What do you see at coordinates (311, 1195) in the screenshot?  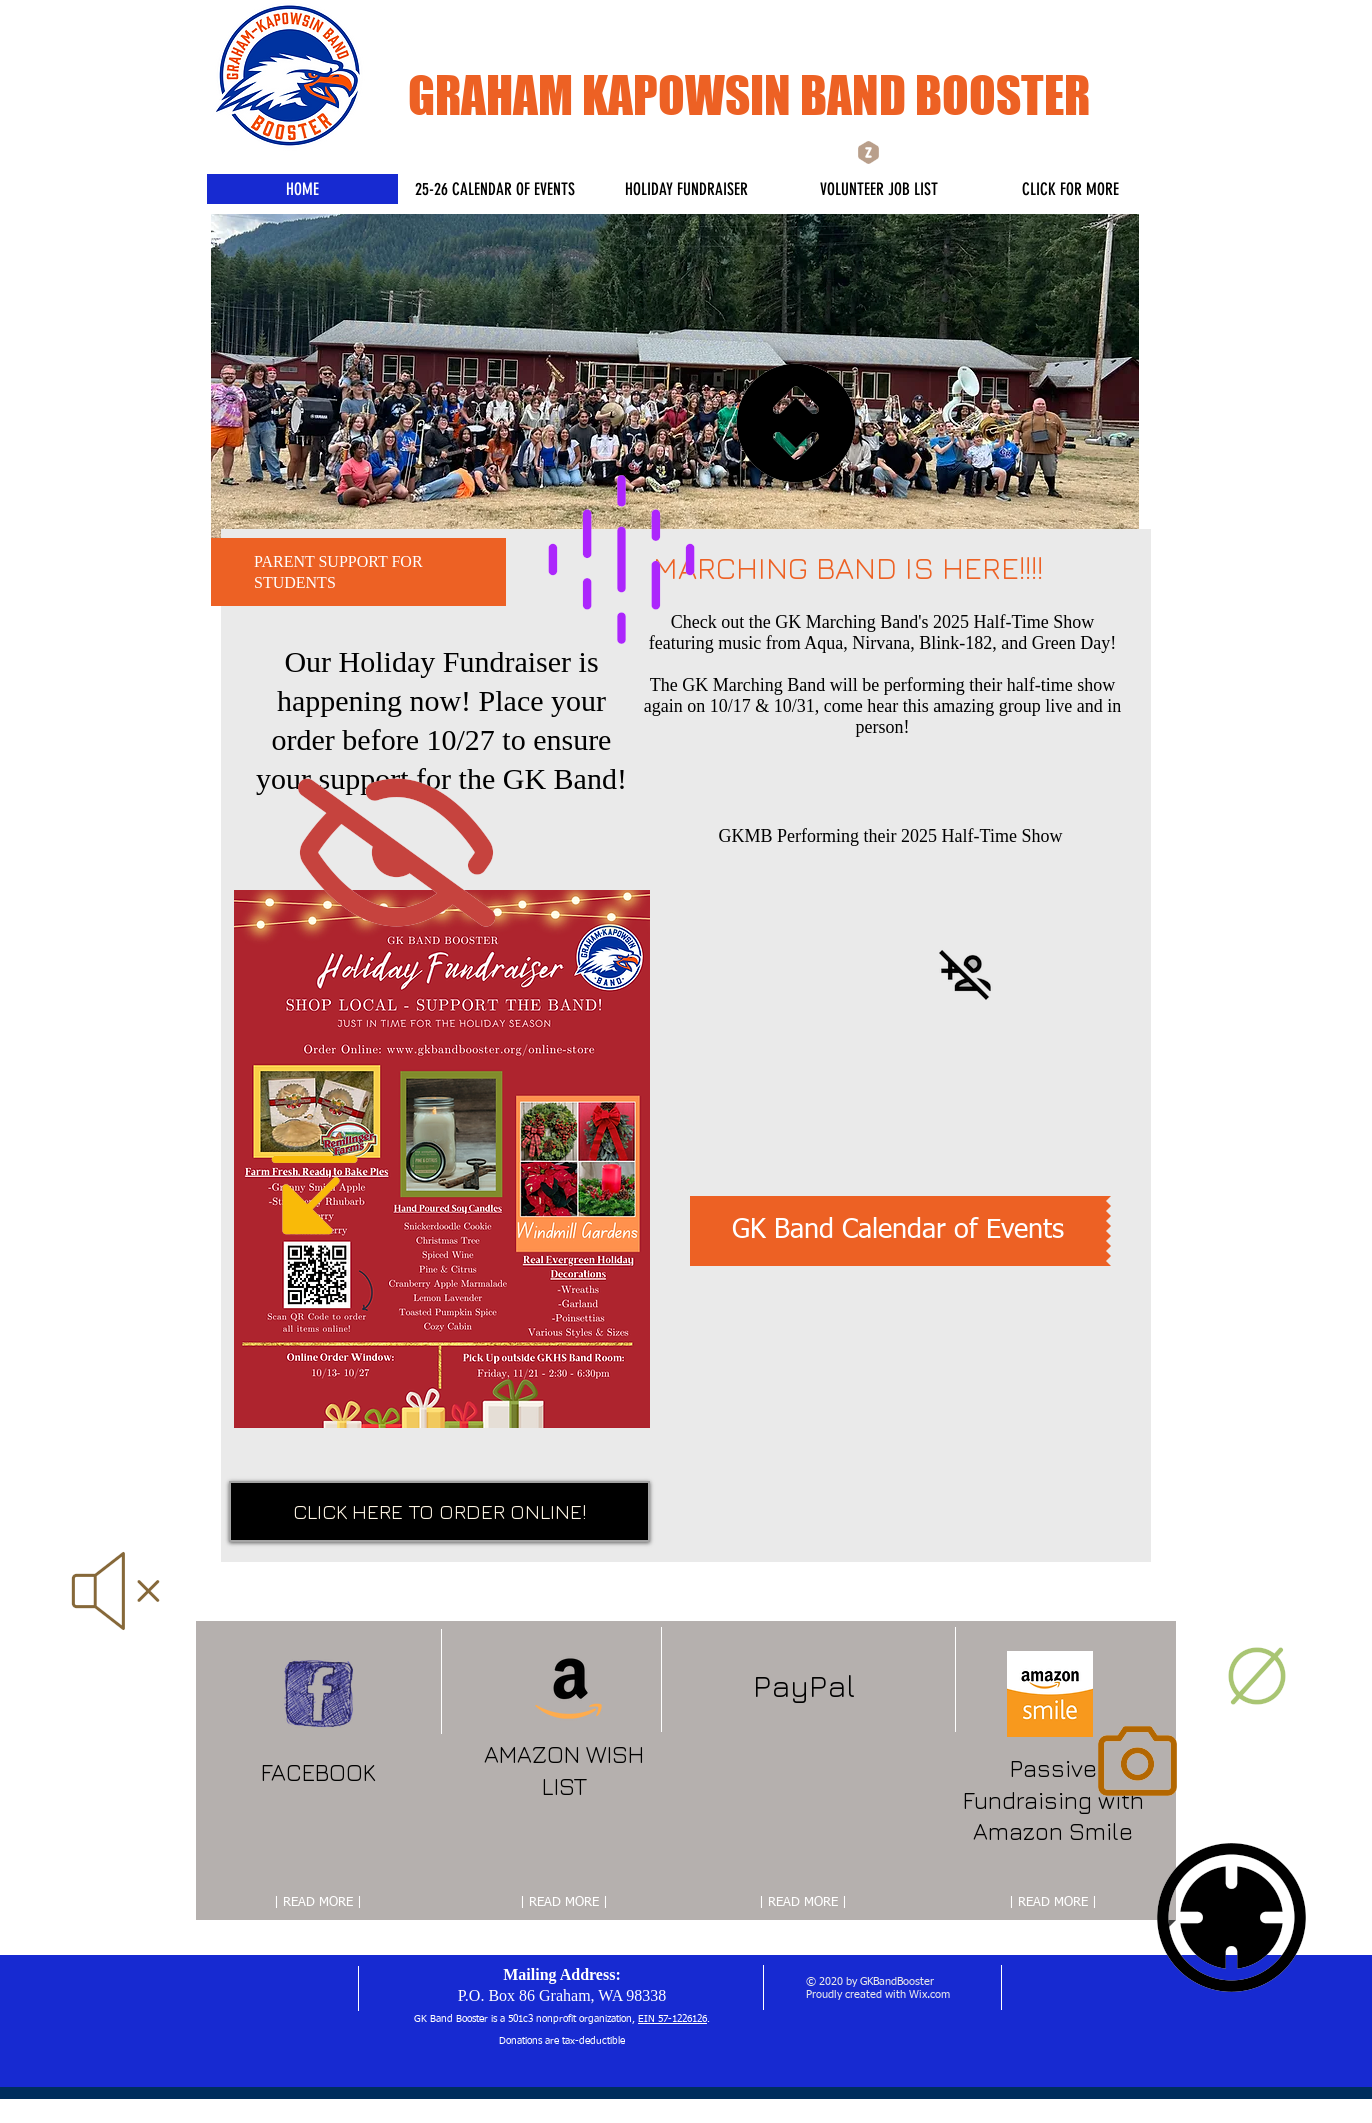 I see `move content to bottom-left corner` at bounding box center [311, 1195].